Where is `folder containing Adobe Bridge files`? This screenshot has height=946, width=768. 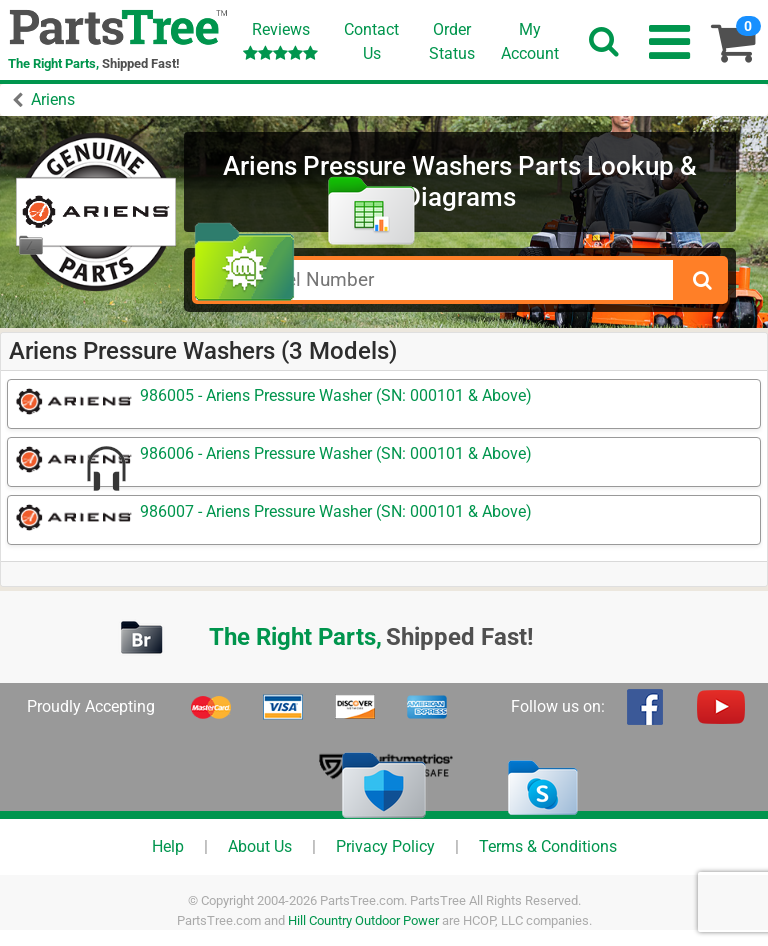
folder containing Adobe Bridge files is located at coordinates (141, 638).